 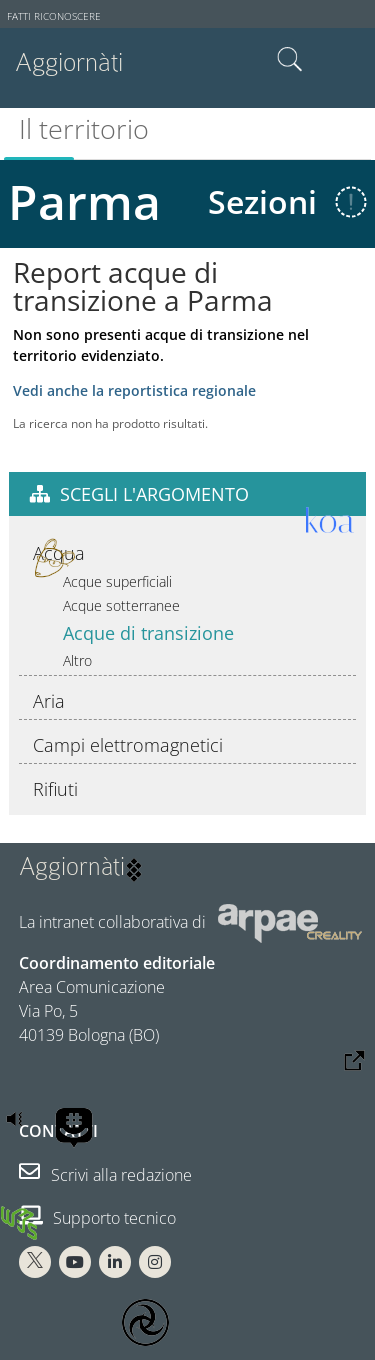 What do you see at coordinates (55, 558) in the screenshot?
I see `editorconfig project logo` at bounding box center [55, 558].